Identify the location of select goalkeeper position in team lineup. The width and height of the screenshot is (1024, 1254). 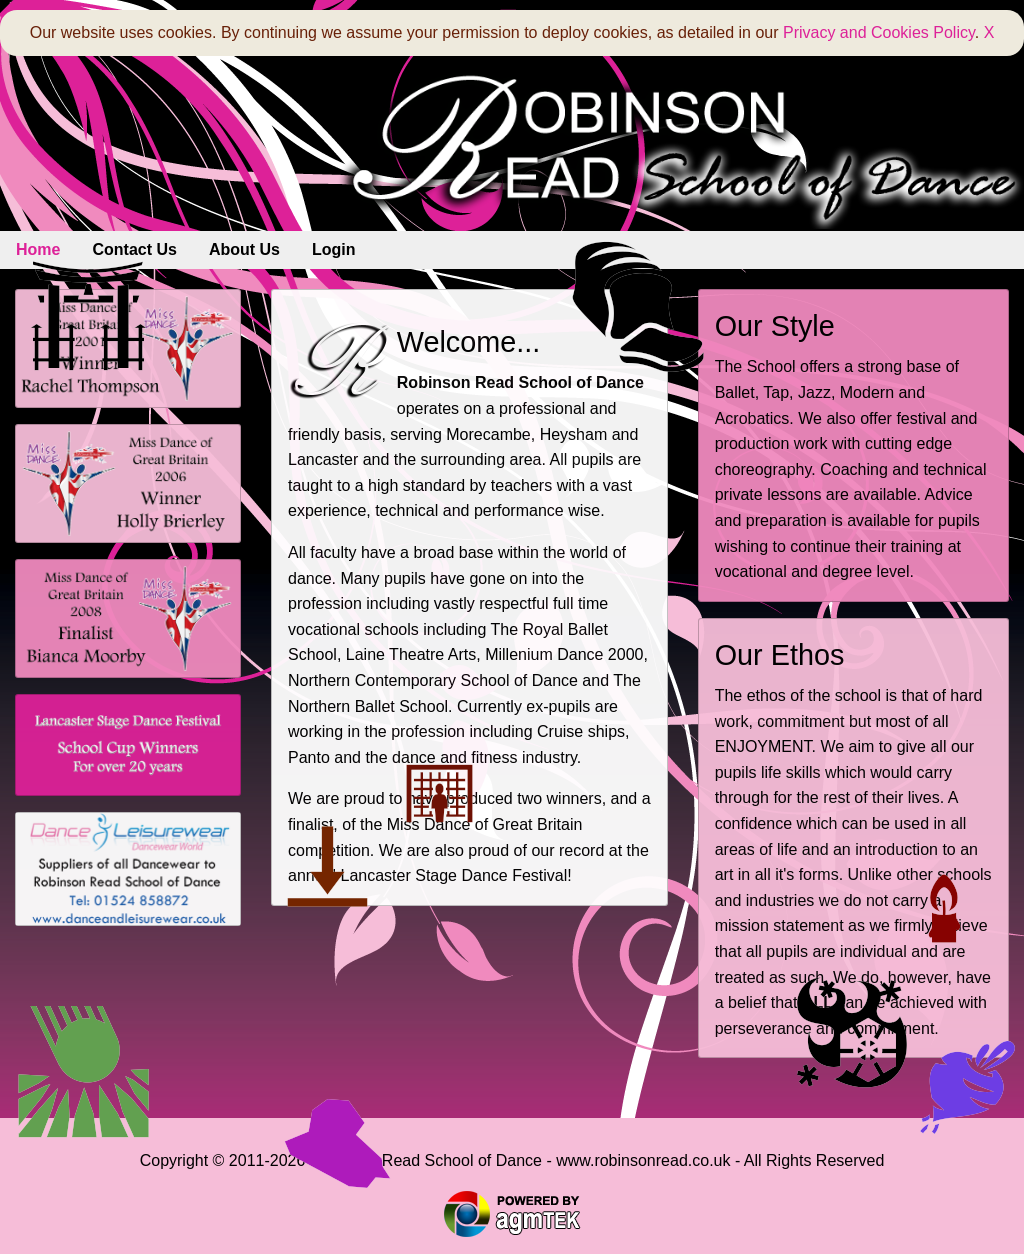
(439, 789).